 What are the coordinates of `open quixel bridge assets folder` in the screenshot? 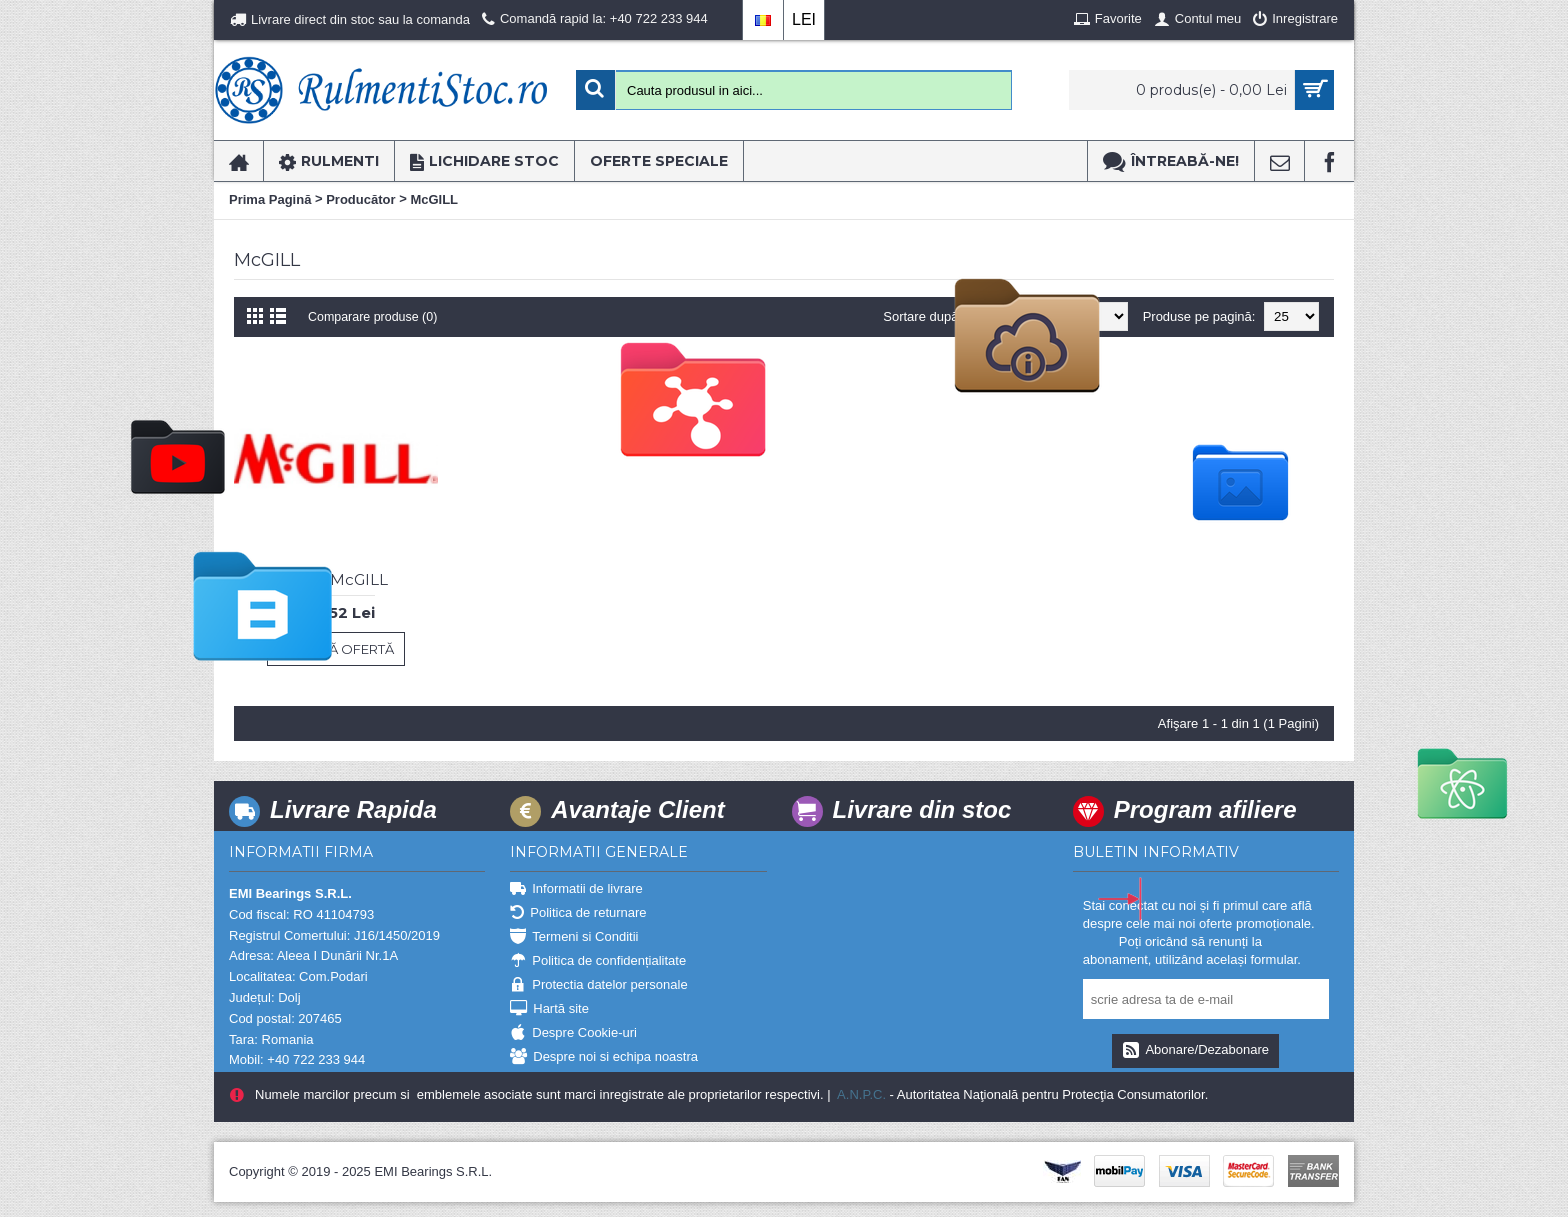 It's located at (262, 610).